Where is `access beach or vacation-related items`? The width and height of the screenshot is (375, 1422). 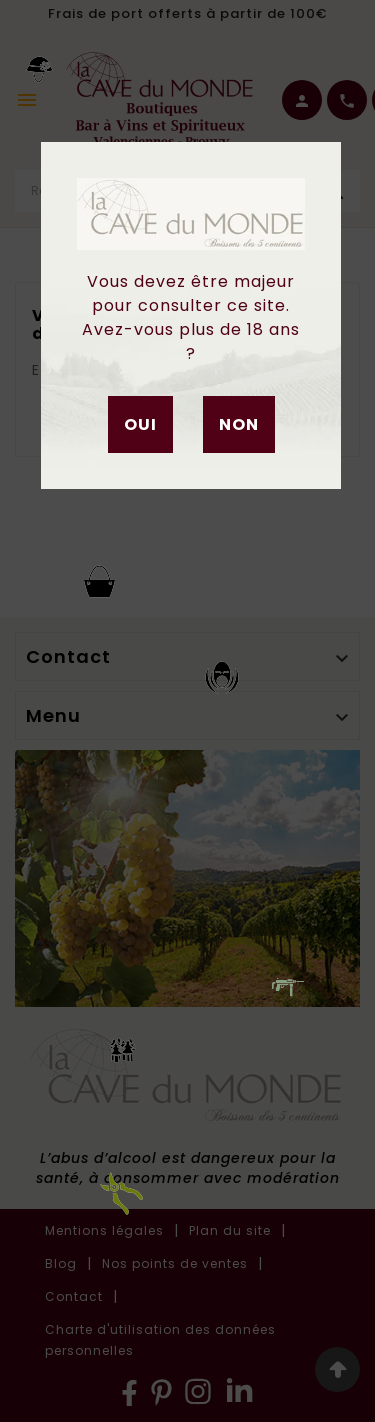
access beach or vacation-related items is located at coordinates (99, 581).